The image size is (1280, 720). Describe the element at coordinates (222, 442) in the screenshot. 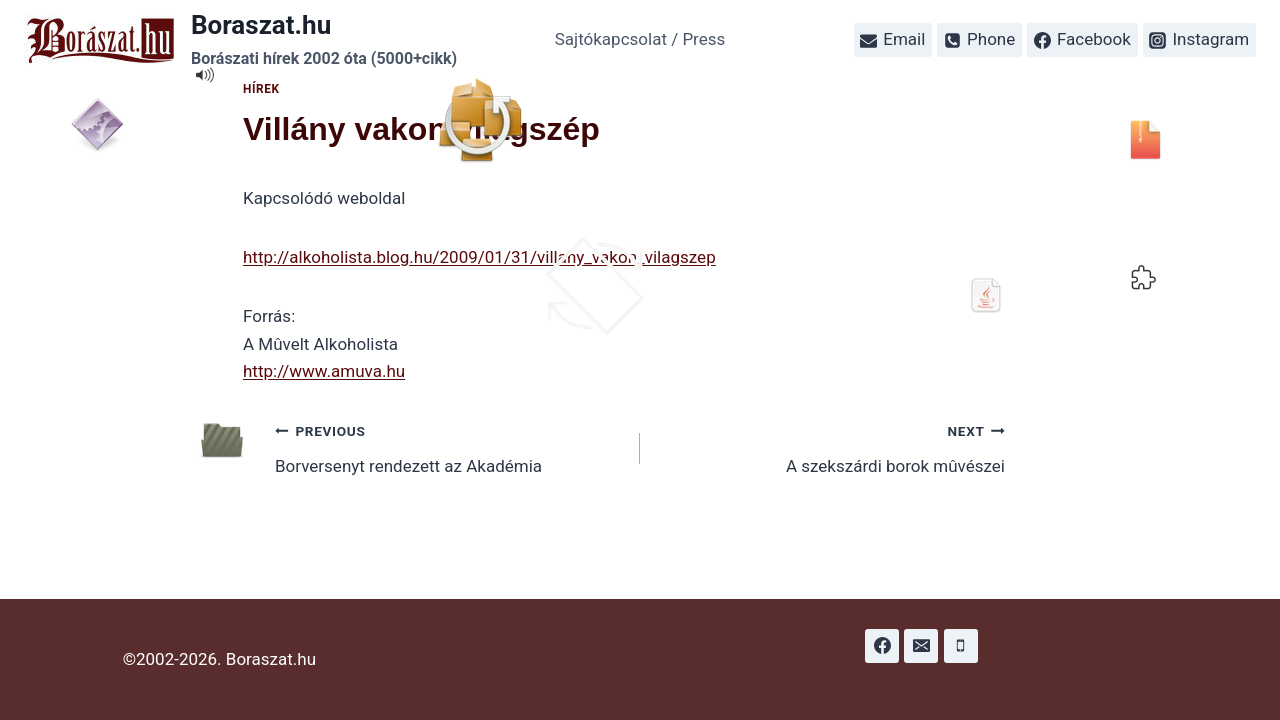

I see `indicates a folder currently being accessed or browsed` at that location.